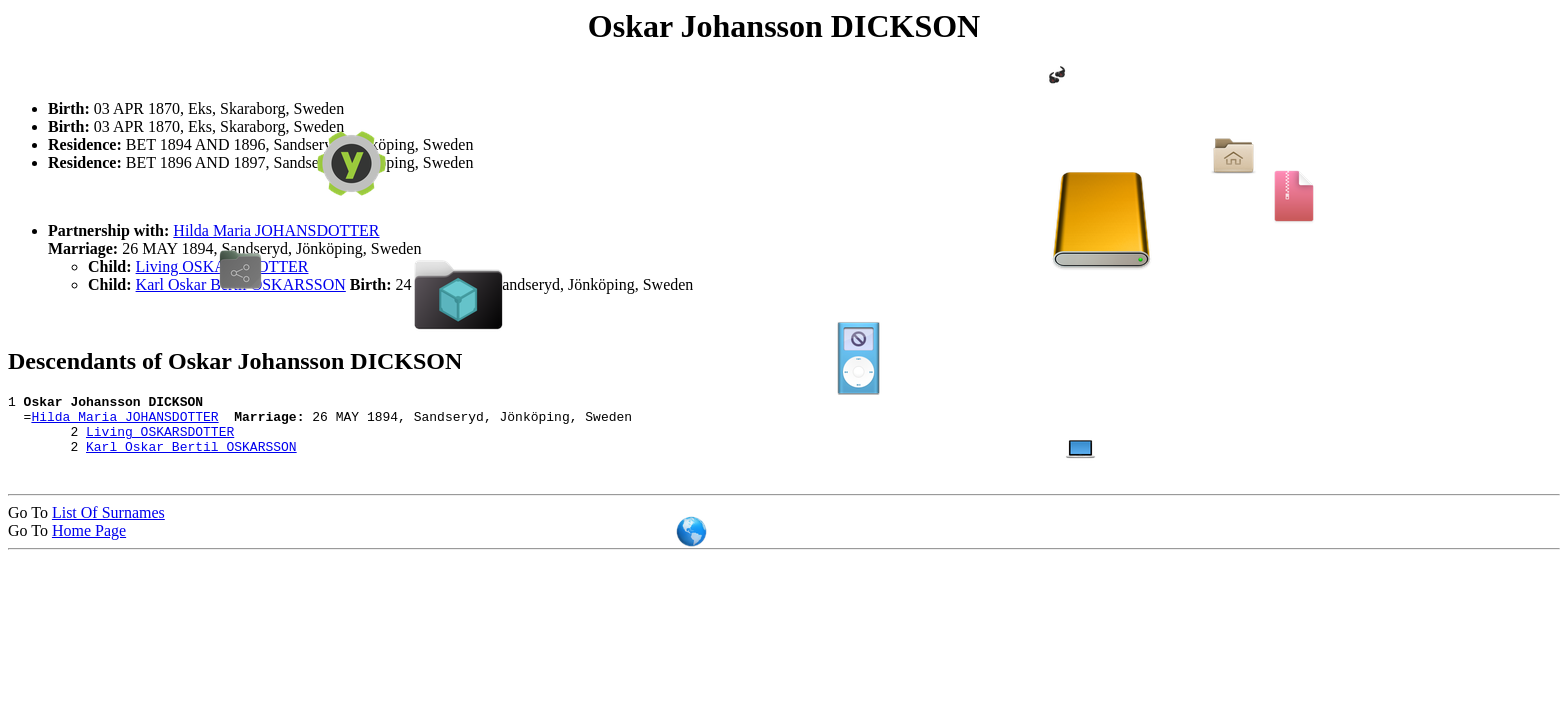  Describe the element at coordinates (351, 163) in the screenshot. I see `open YubiKey Manager application` at that location.